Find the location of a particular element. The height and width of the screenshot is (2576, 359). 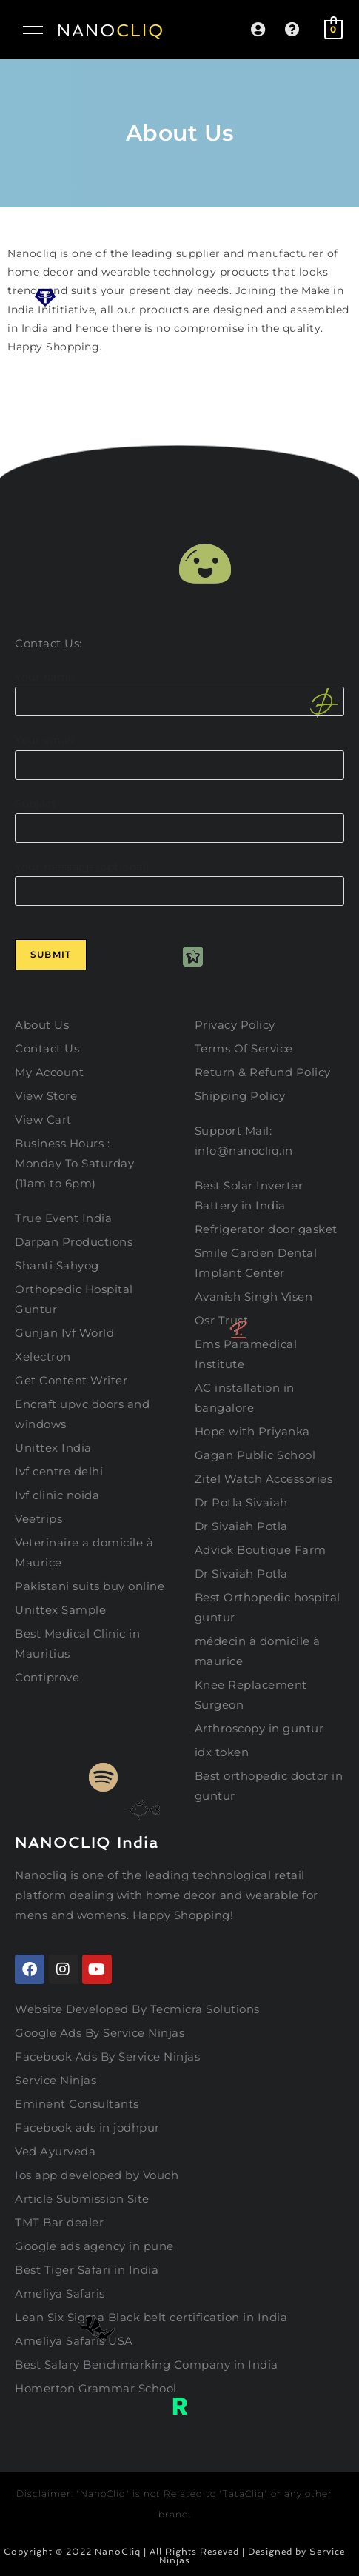

docsify documentation platform logo is located at coordinates (205, 564).